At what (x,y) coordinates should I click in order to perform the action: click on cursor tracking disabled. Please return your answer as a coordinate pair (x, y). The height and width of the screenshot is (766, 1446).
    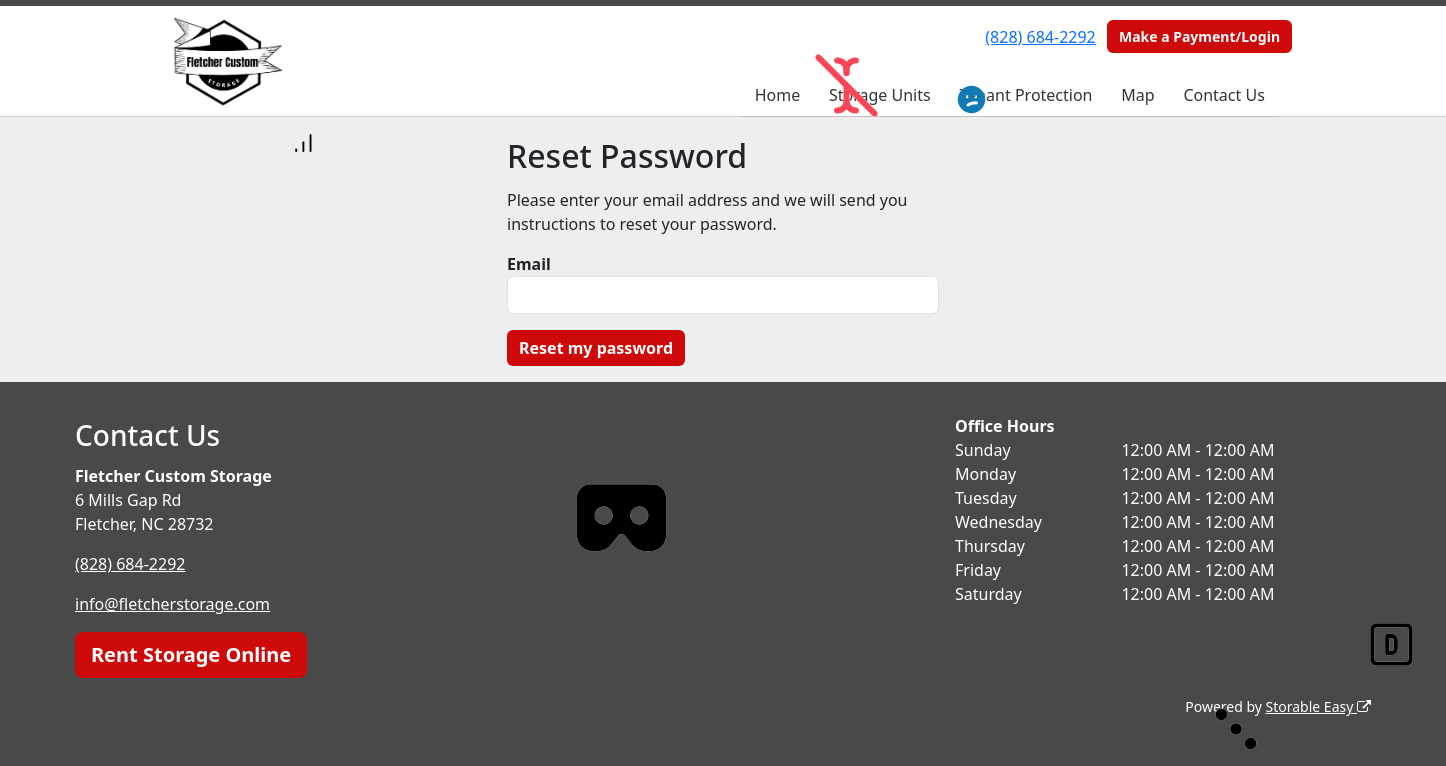
    Looking at the image, I should click on (846, 85).